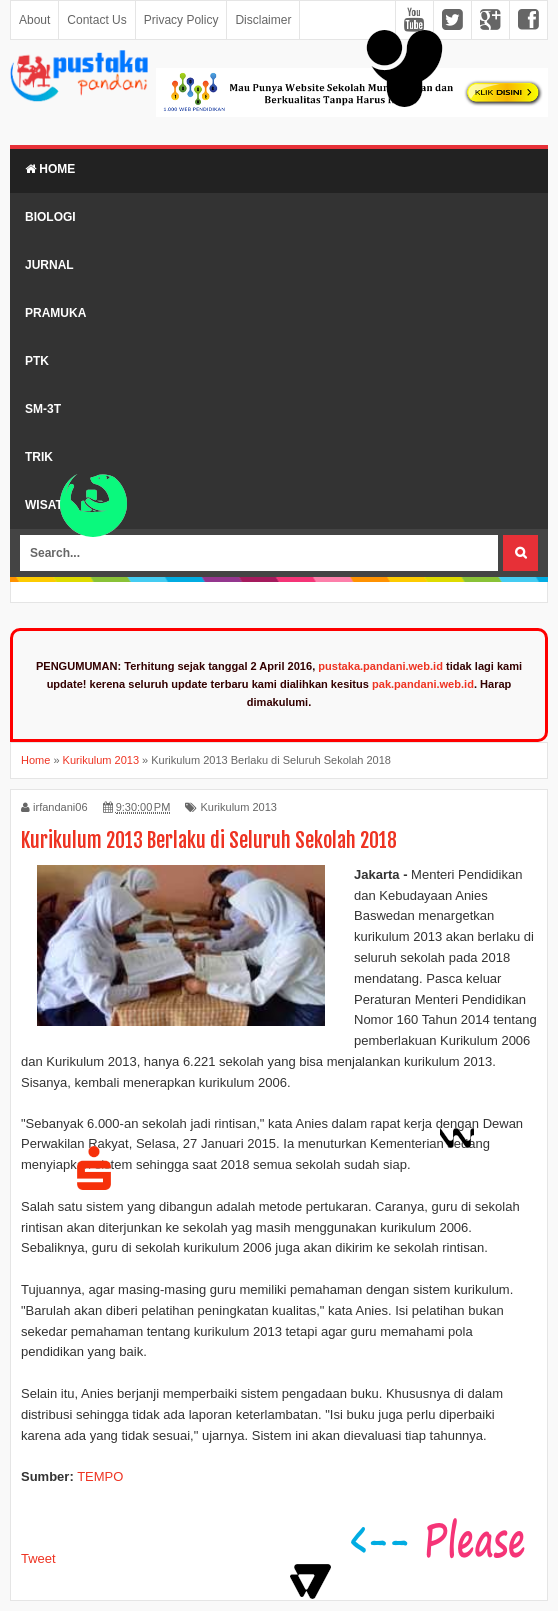 This screenshot has width=558, height=1611. I want to click on linuxserver.io project logo, so click(93, 505).